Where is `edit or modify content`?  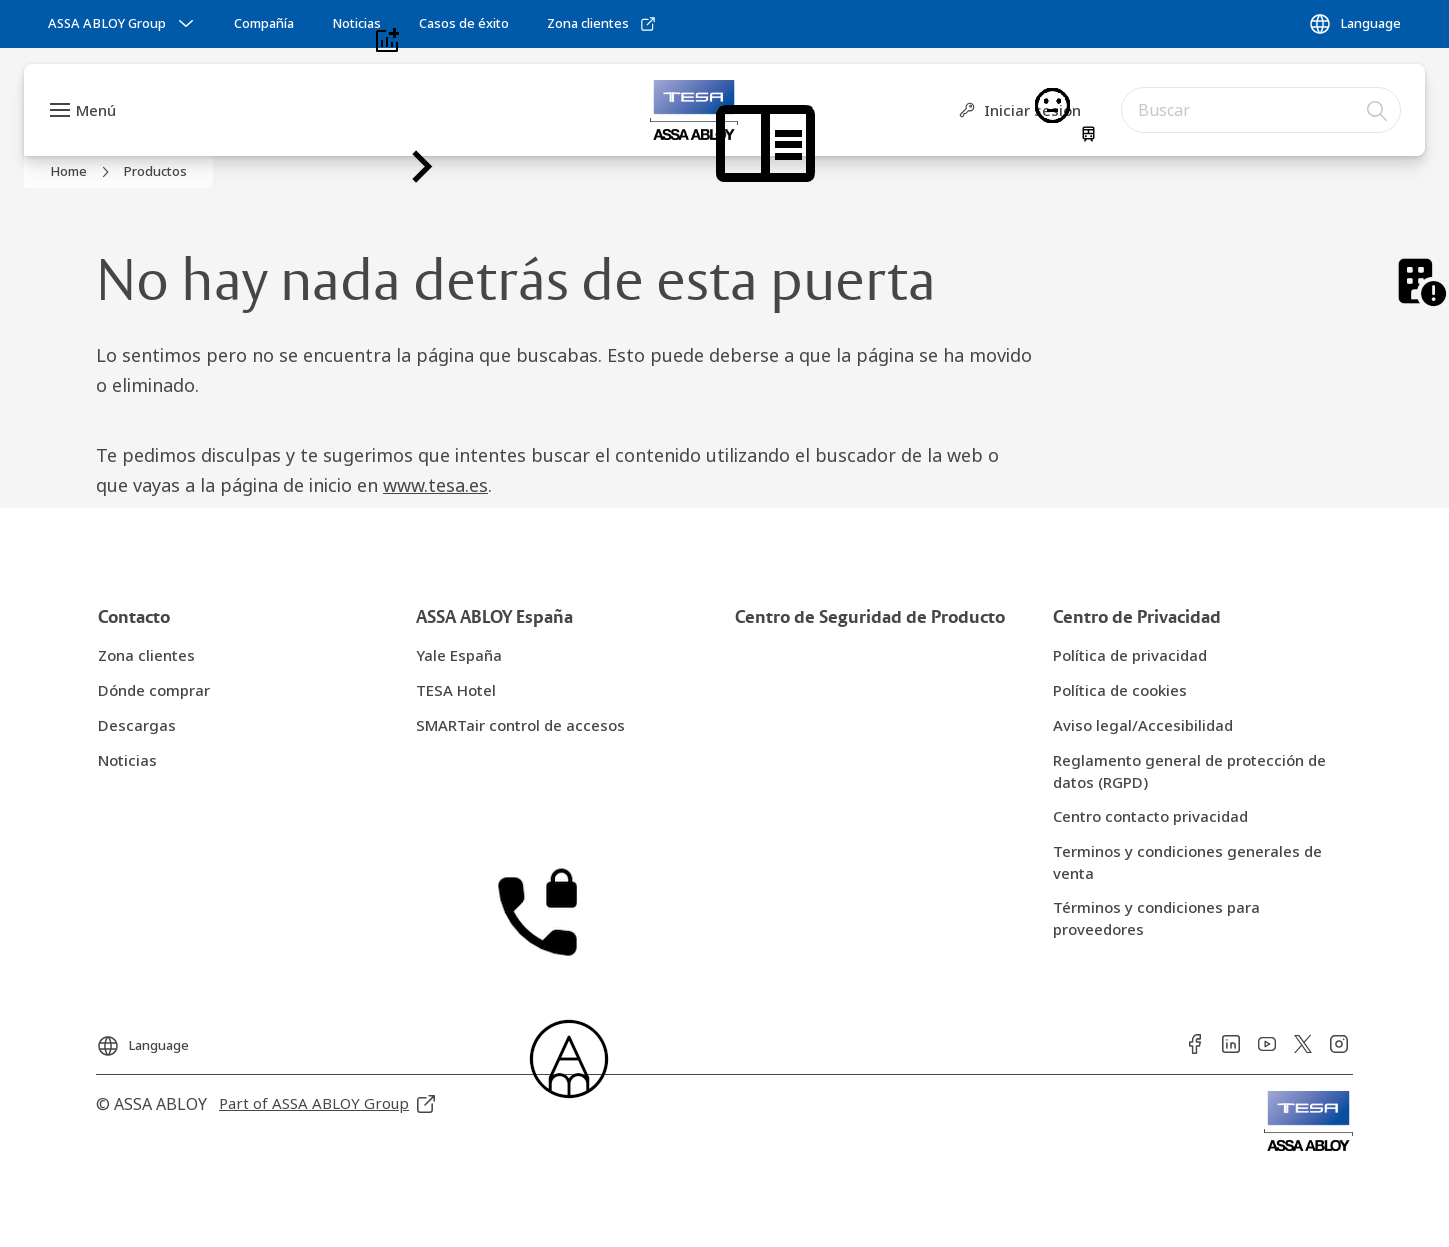
edit or modify content is located at coordinates (569, 1059).